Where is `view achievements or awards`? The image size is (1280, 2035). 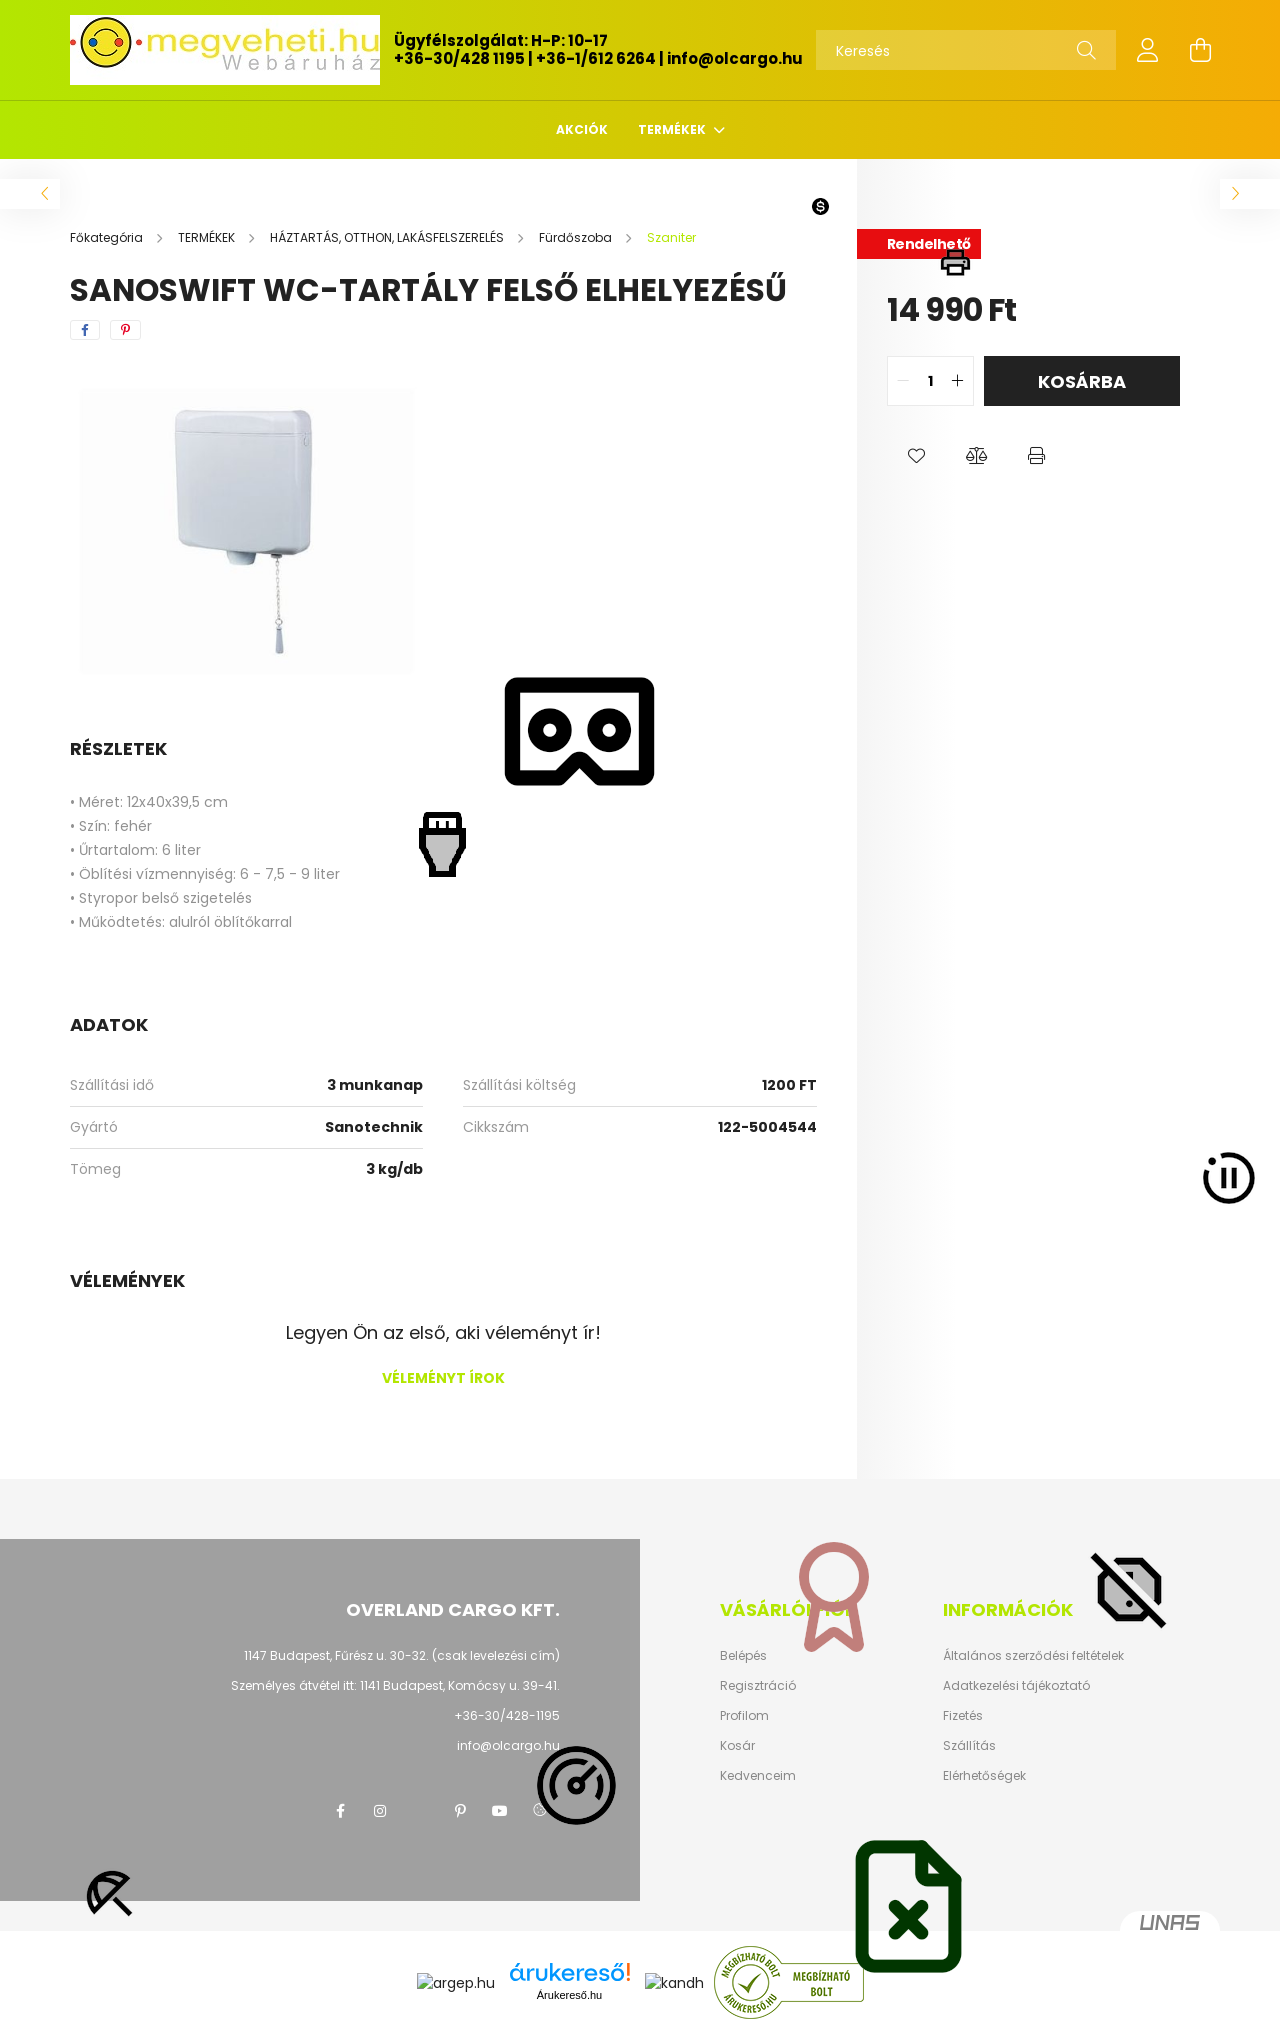
view achievements or awards is located at coordinates (834, 1597).